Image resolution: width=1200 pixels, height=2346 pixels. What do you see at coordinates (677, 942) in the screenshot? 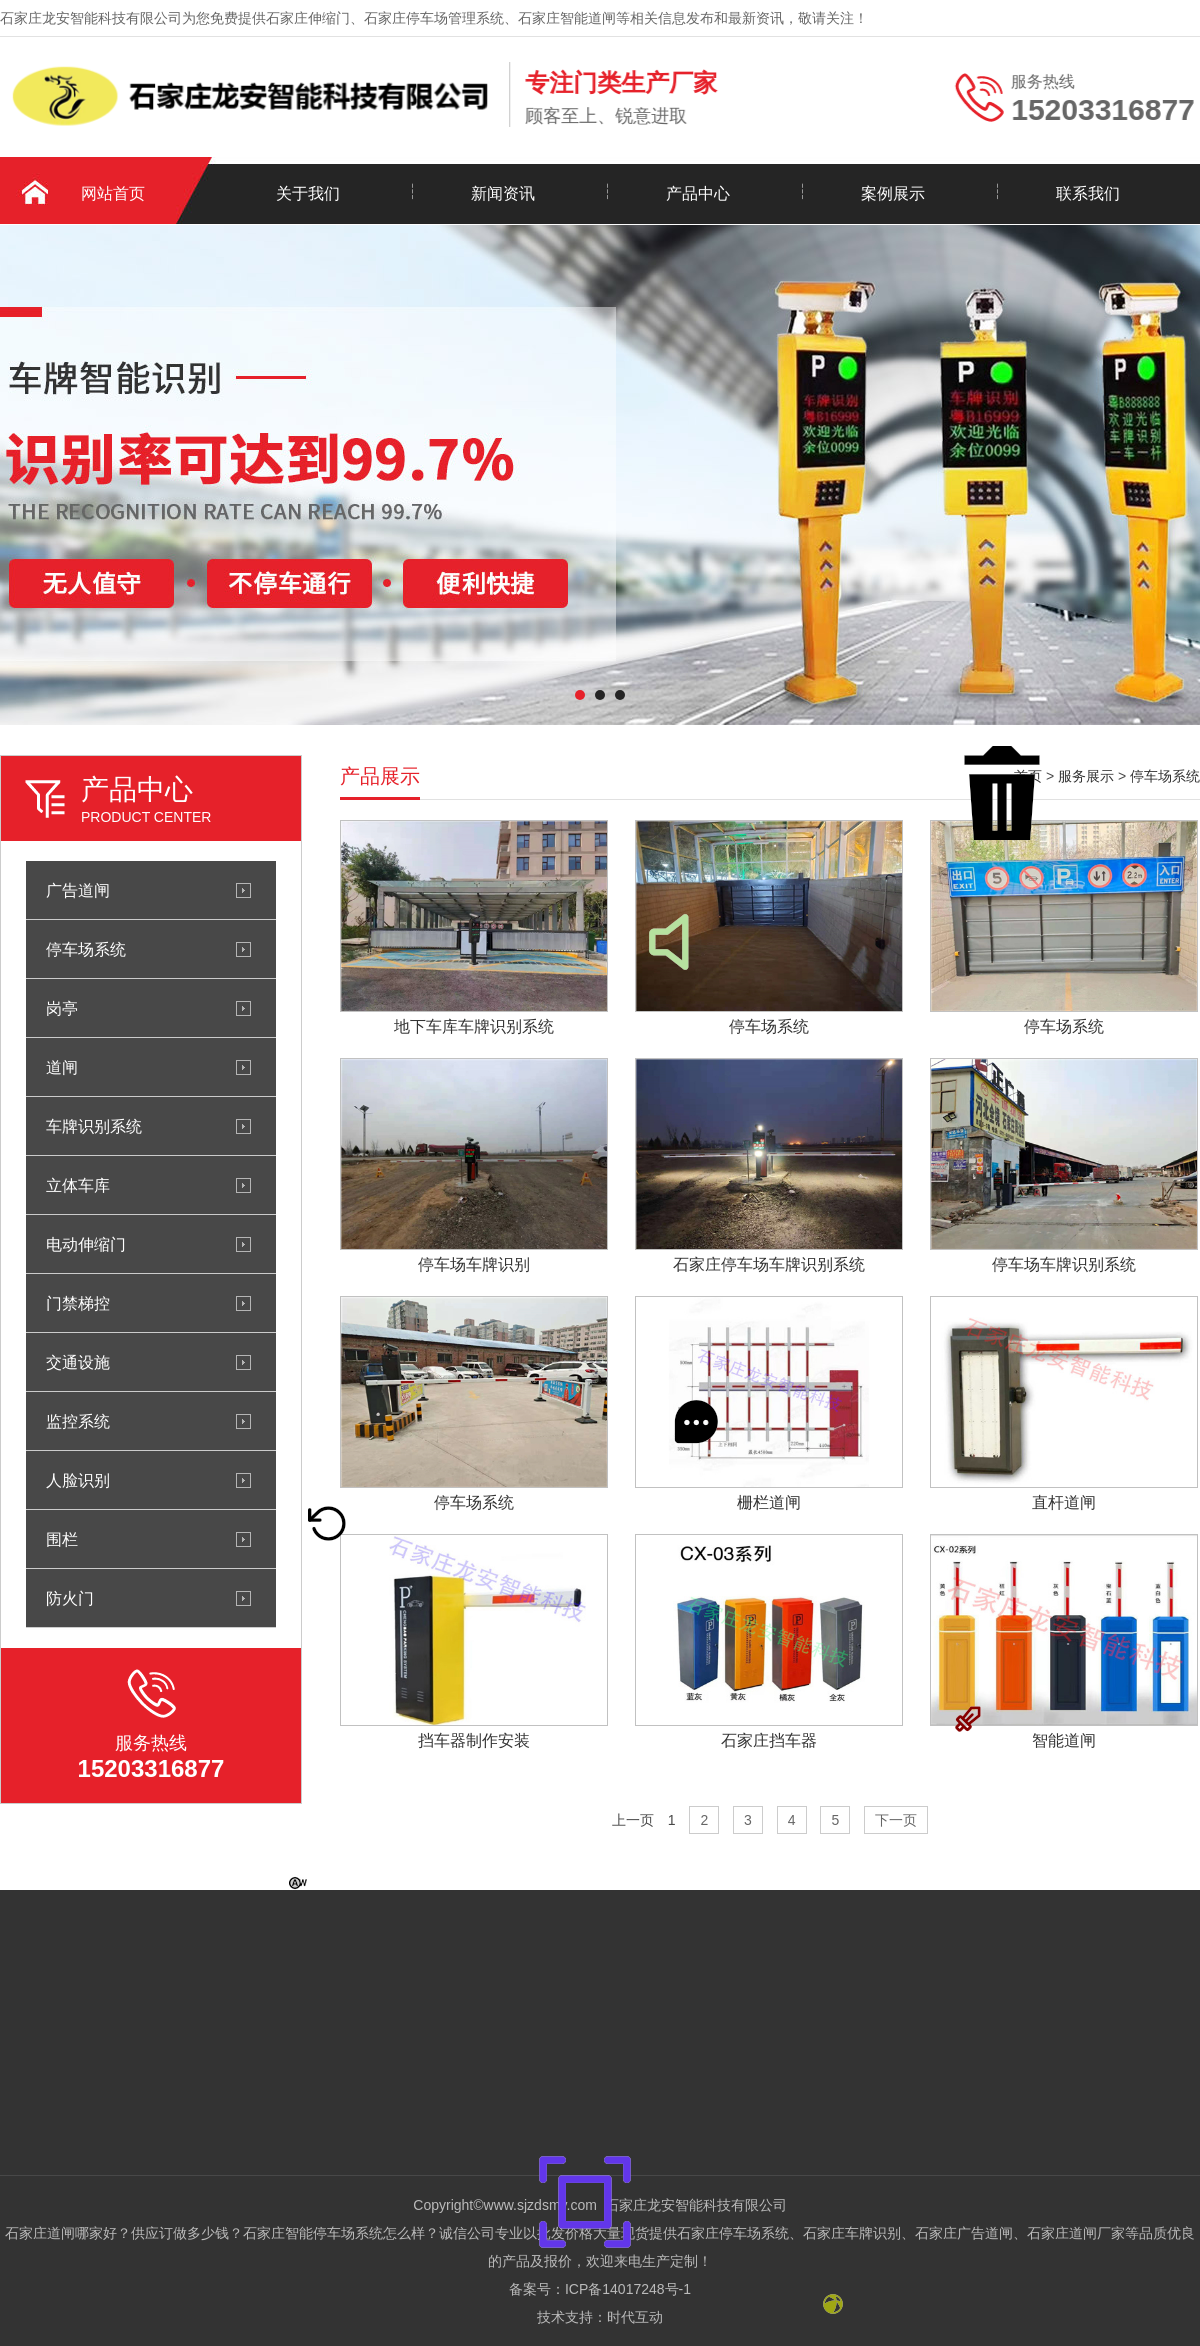
I see `speaker with no audio output` at bounding box center [677, 942].